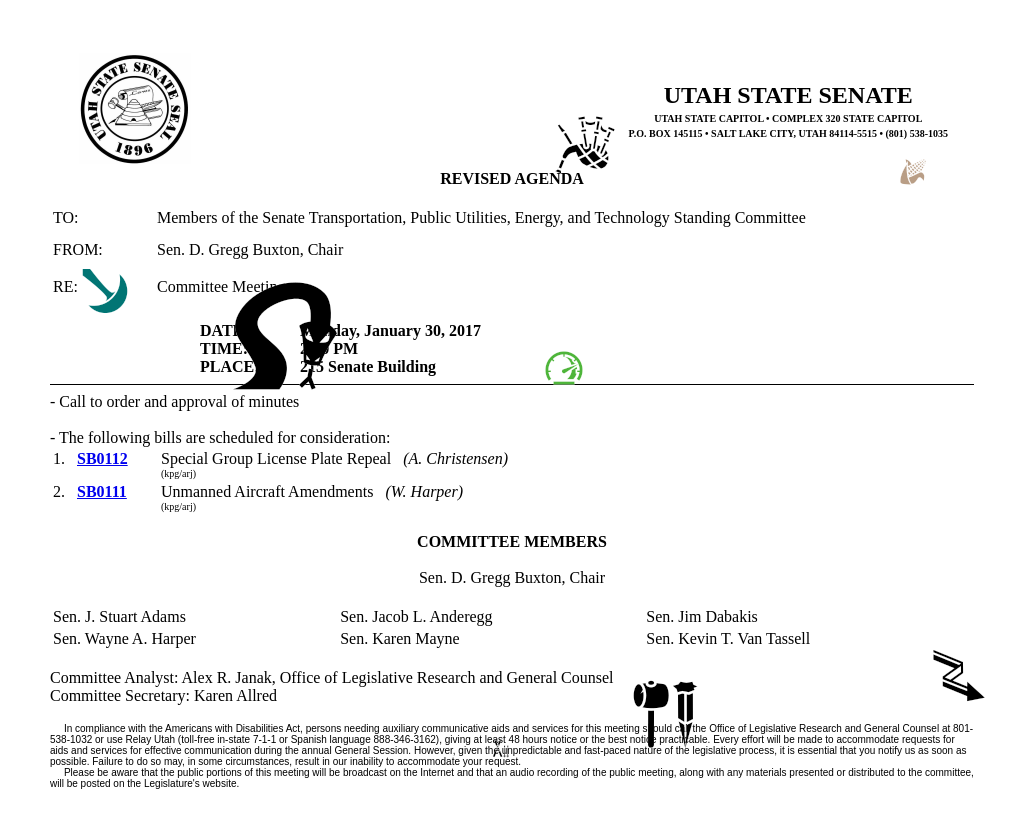  I want to click on view speed or performance metrics, so click(564, 368).